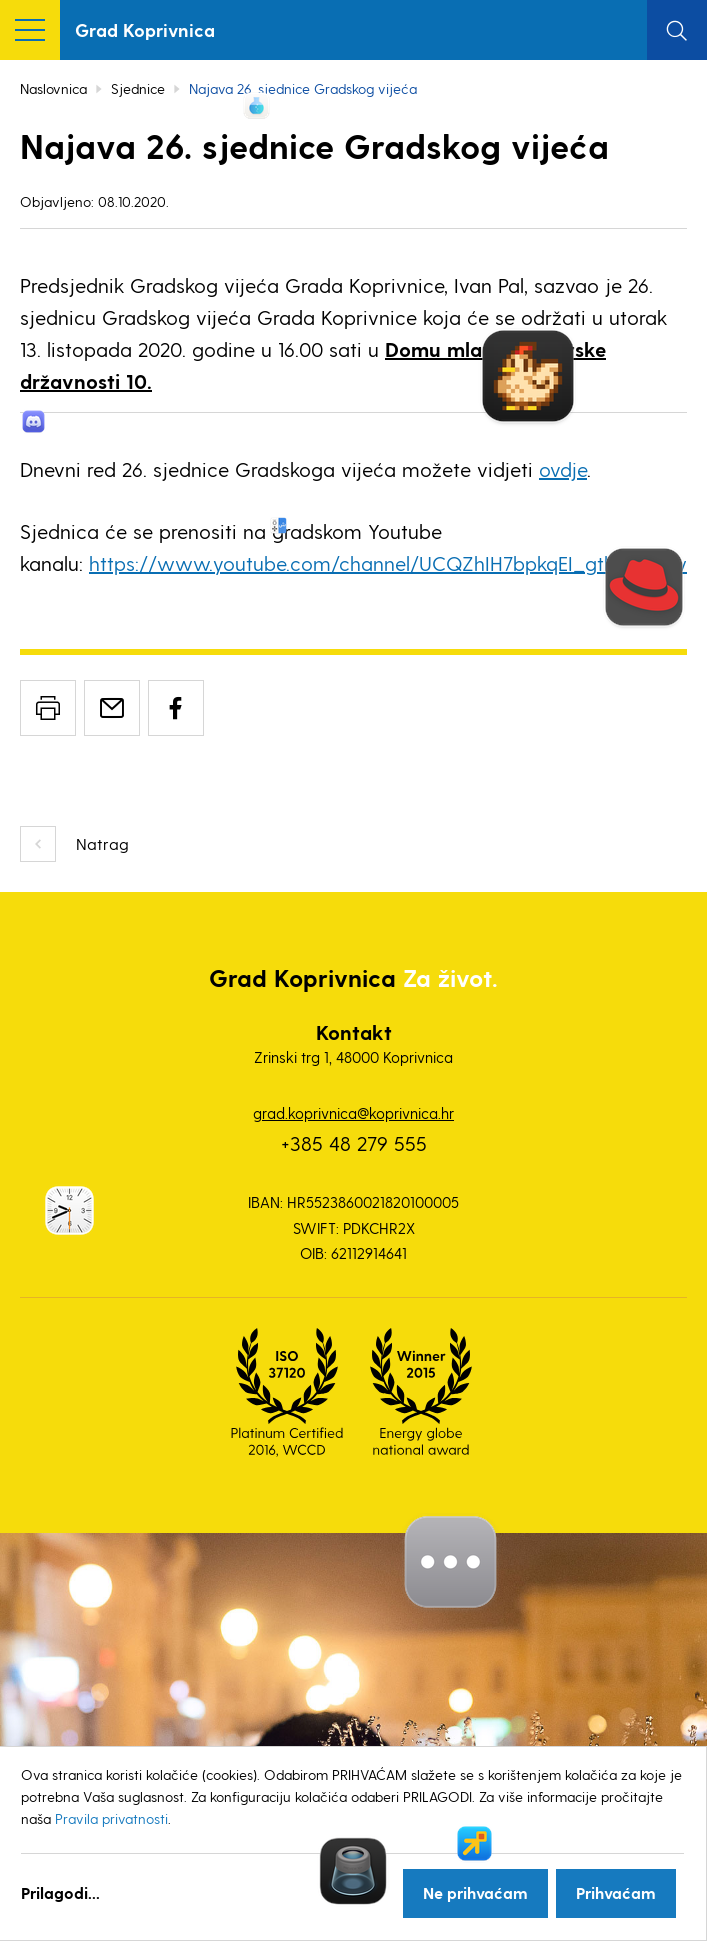 This screenshot has width=707, height=1941. What do you see at coordinates (528, 376) in the screenshot?
I see `launch Stardew Valley game` at bounding box center [528, 376].